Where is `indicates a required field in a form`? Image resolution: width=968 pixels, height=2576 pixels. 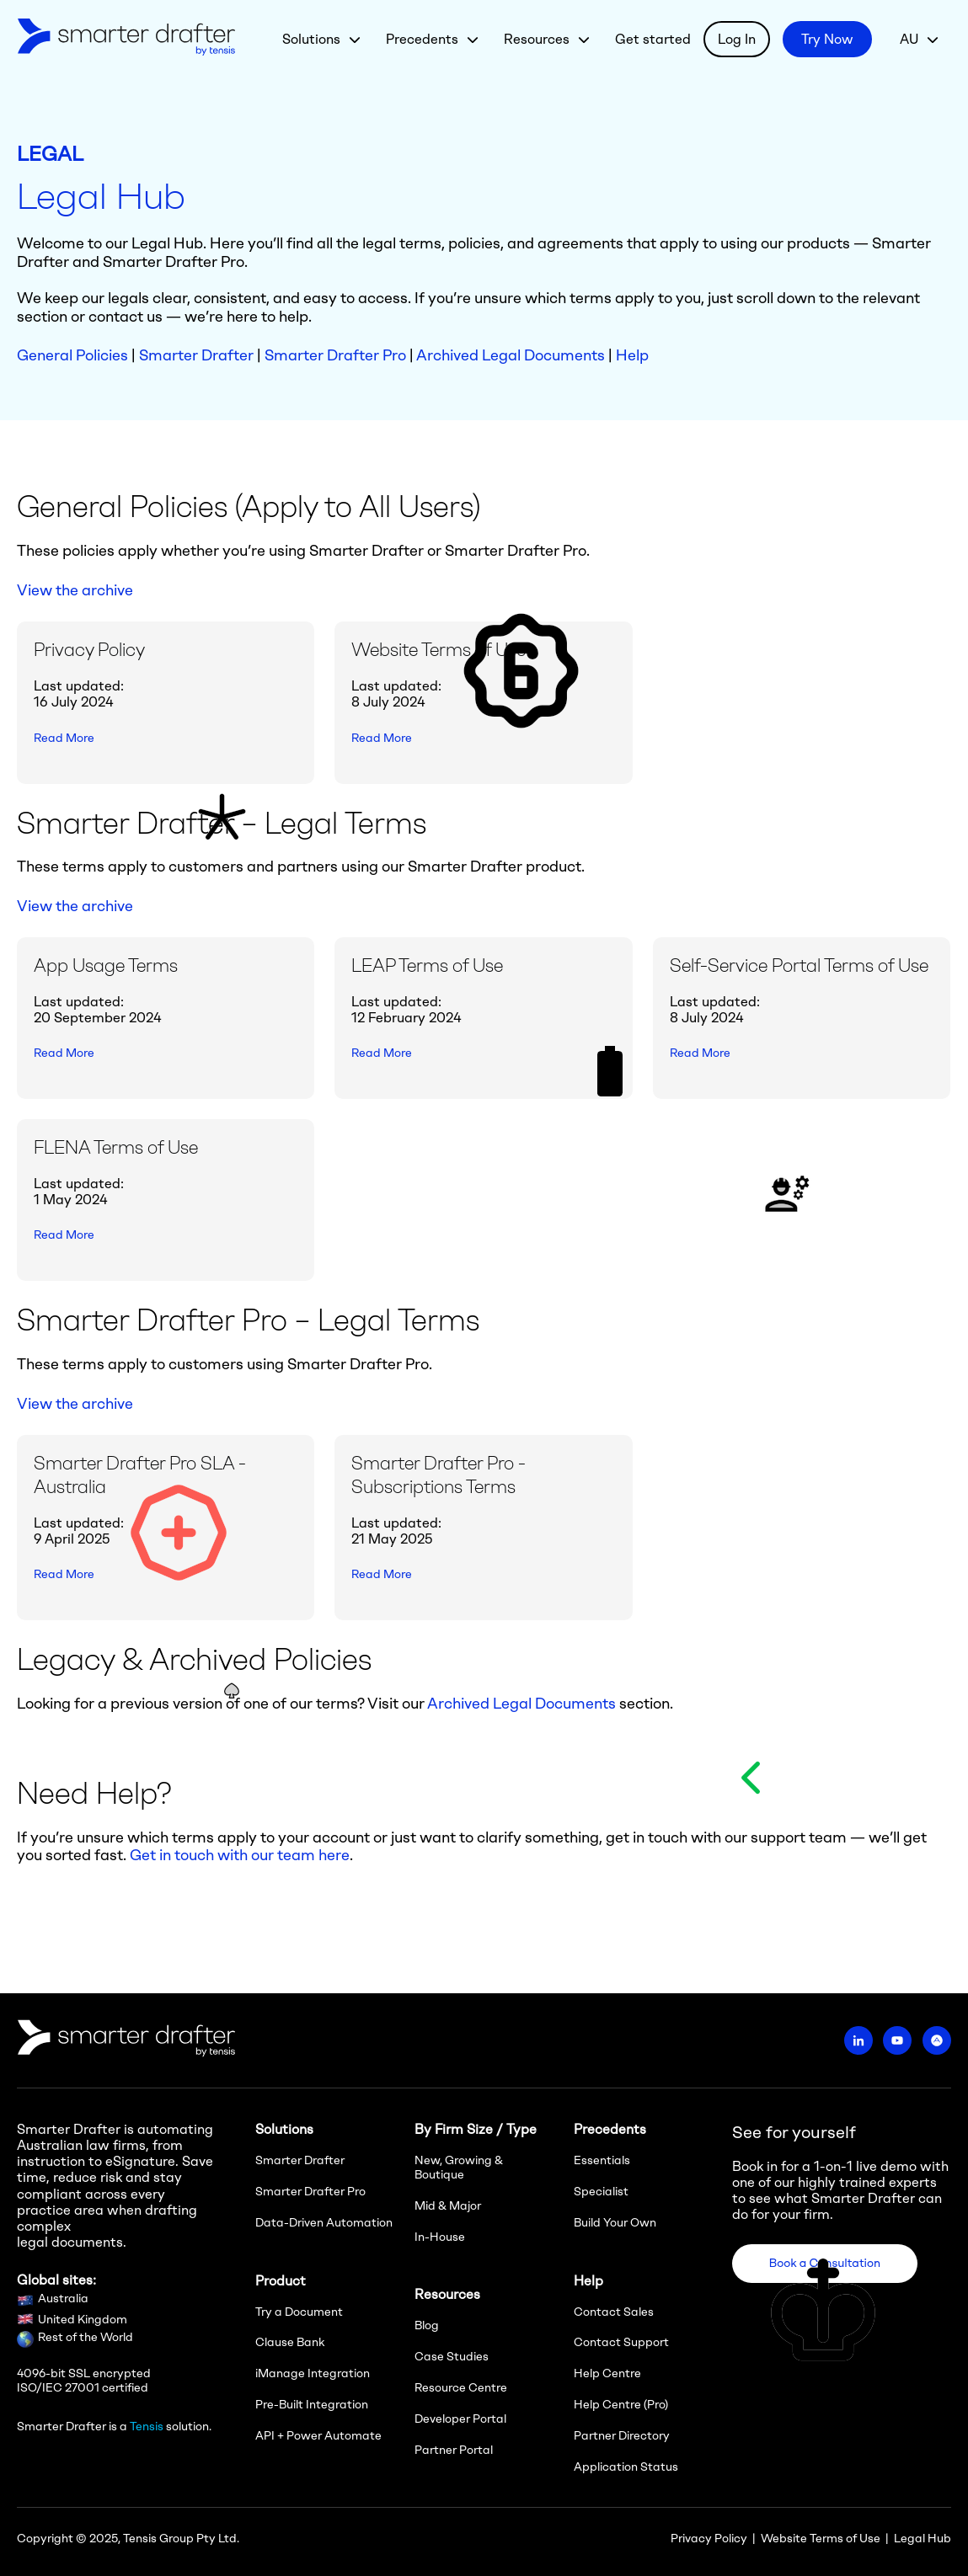
indicates a required field in a form is located at coordinates (222, 817).